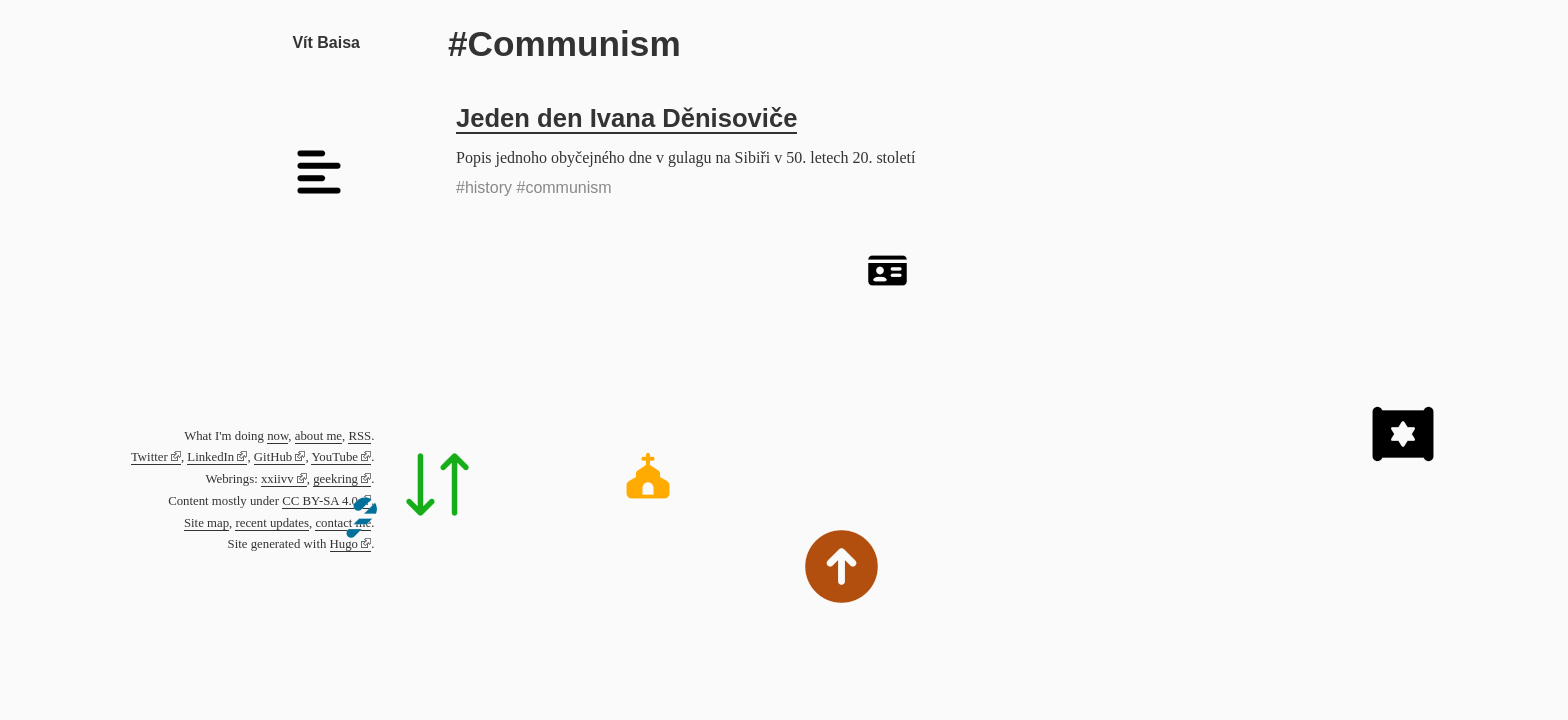  What do you see at coordinates (1403, 434) in the screenshot?
I see `access jewish religious texts or torah content` at bounding box center [1403, 434].